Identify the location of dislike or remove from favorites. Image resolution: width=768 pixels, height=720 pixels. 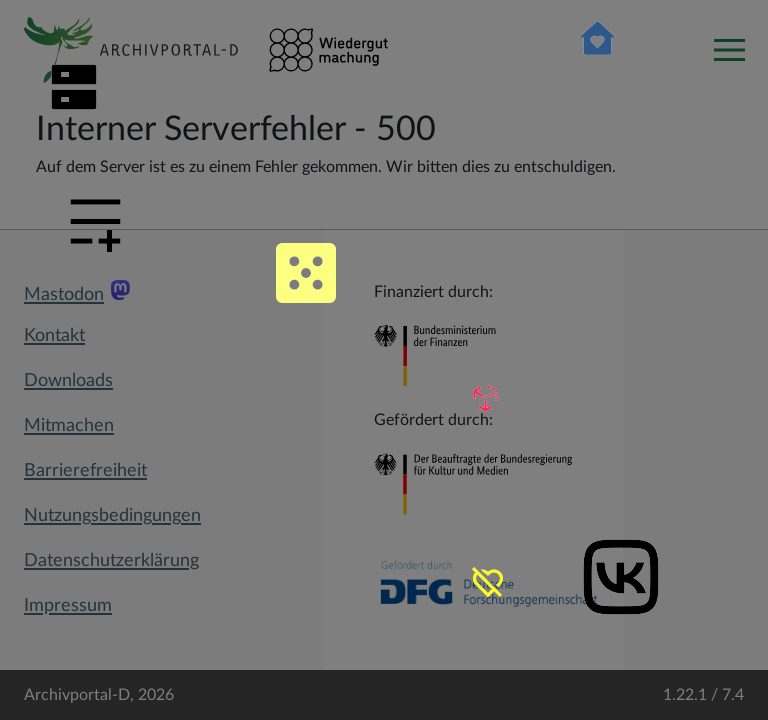
(488, 583).